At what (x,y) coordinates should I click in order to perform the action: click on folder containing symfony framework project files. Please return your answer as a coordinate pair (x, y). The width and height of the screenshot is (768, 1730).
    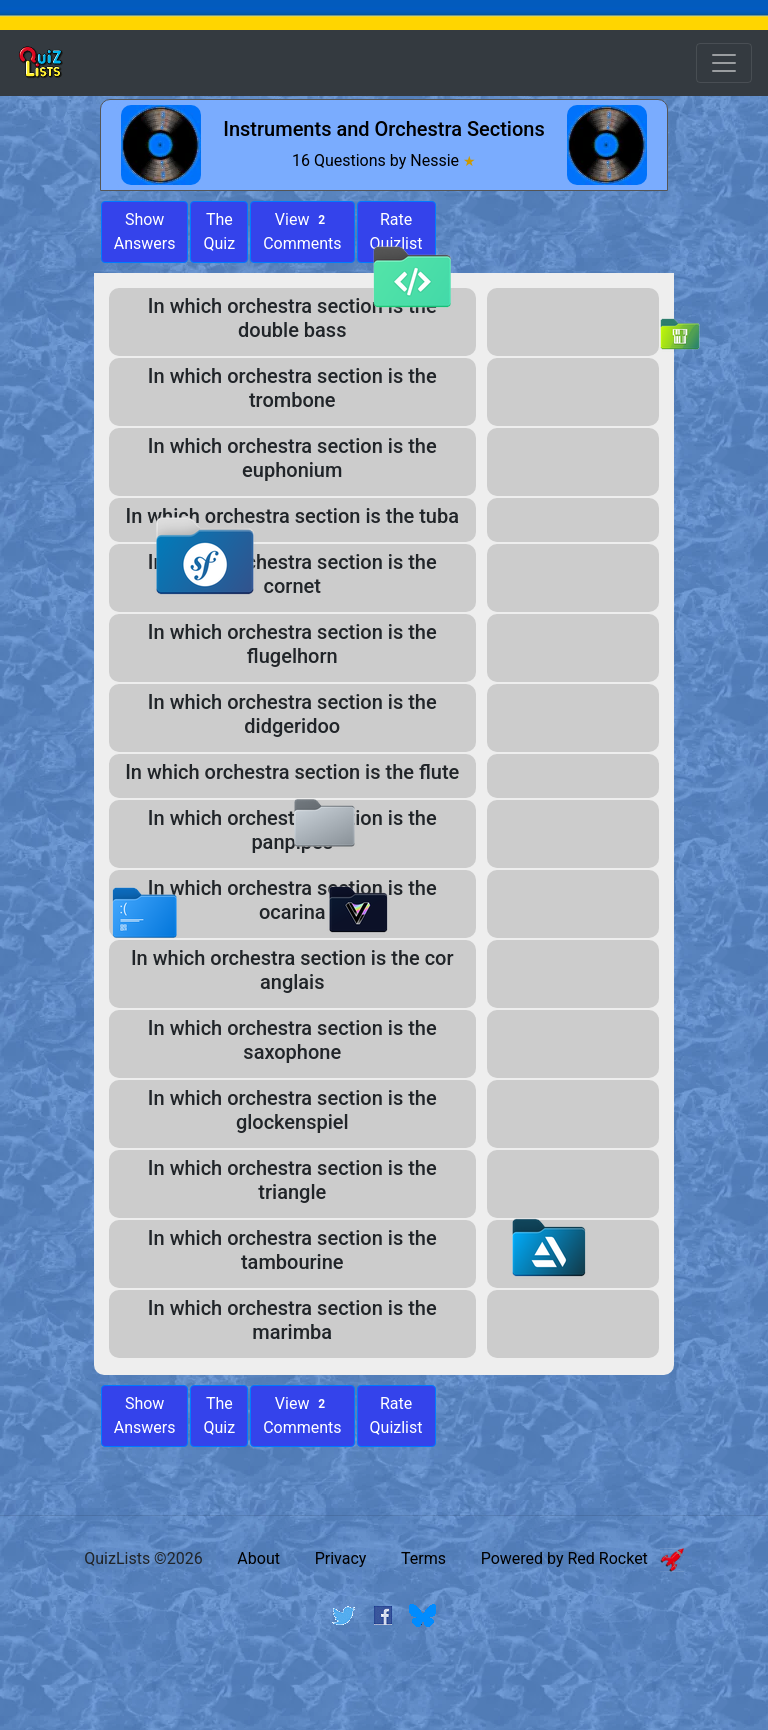
    Looking at the image, I should click on (204, 558).